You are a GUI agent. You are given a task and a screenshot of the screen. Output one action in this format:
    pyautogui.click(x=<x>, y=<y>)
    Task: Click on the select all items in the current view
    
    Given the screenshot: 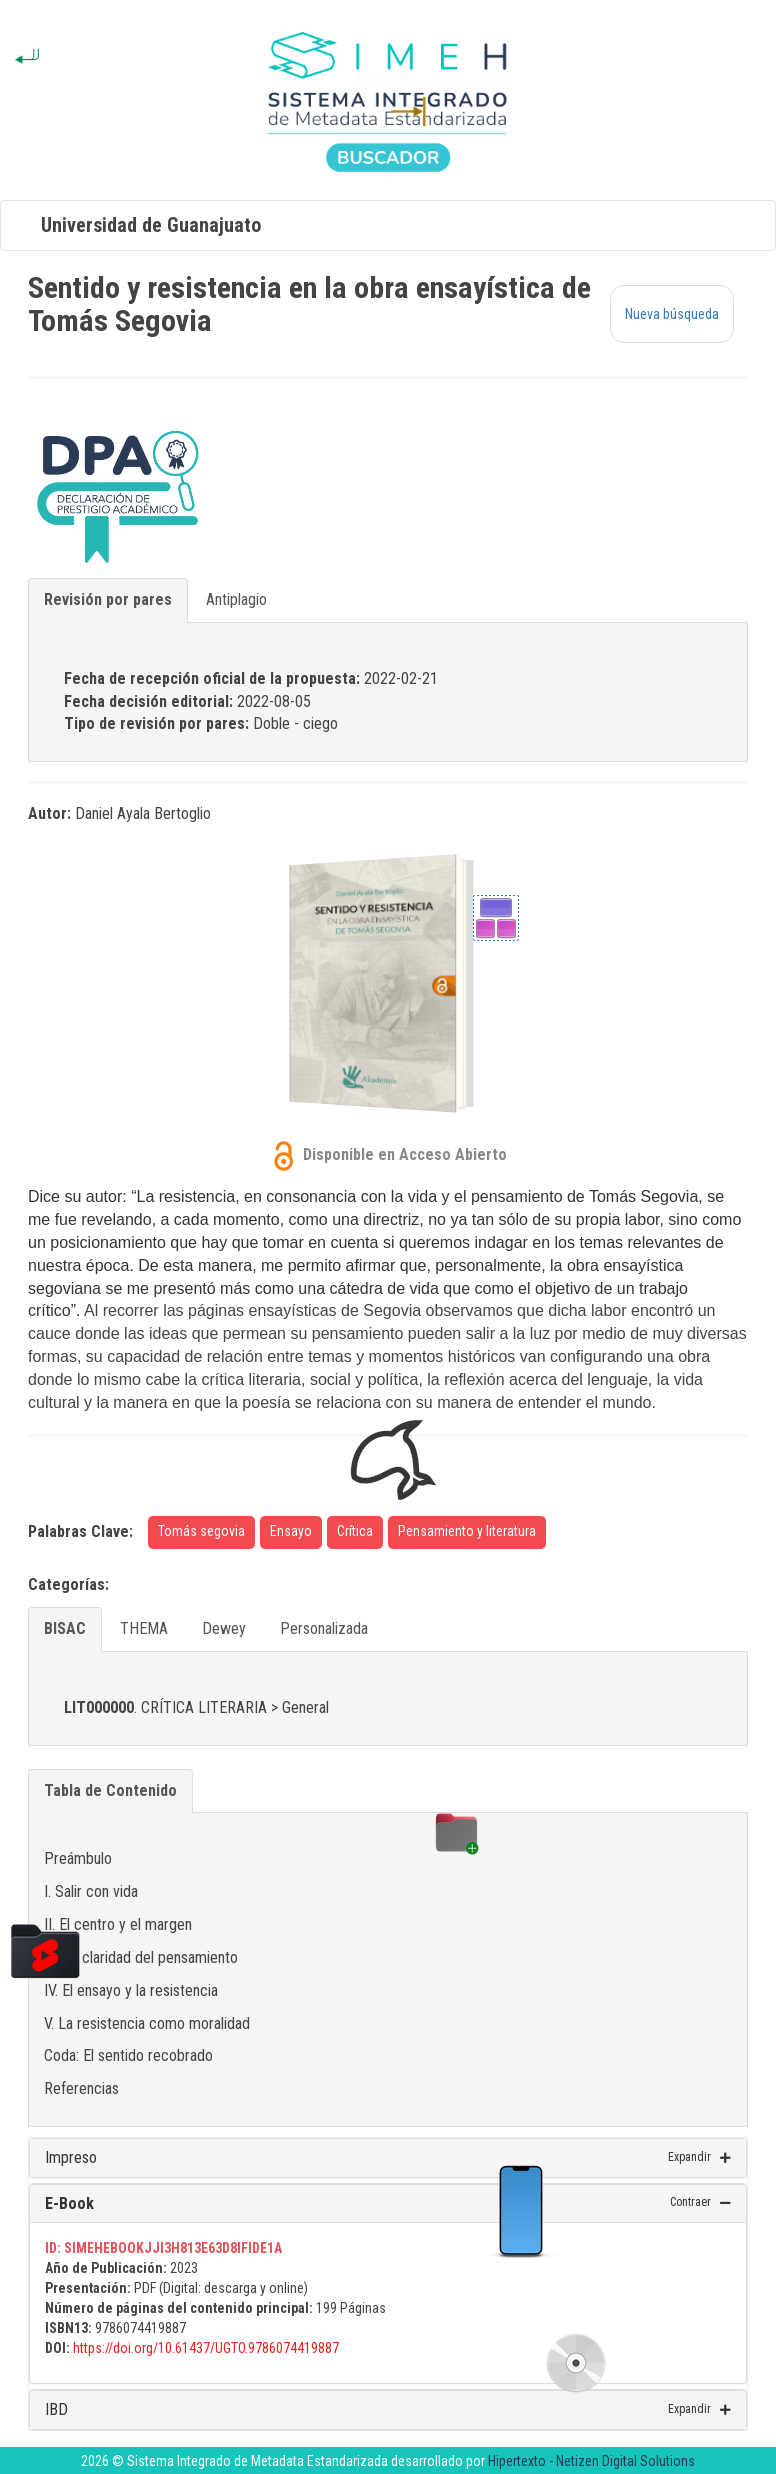 What is the action you would take?
    pyautogui.click(x=496, y=918)
    